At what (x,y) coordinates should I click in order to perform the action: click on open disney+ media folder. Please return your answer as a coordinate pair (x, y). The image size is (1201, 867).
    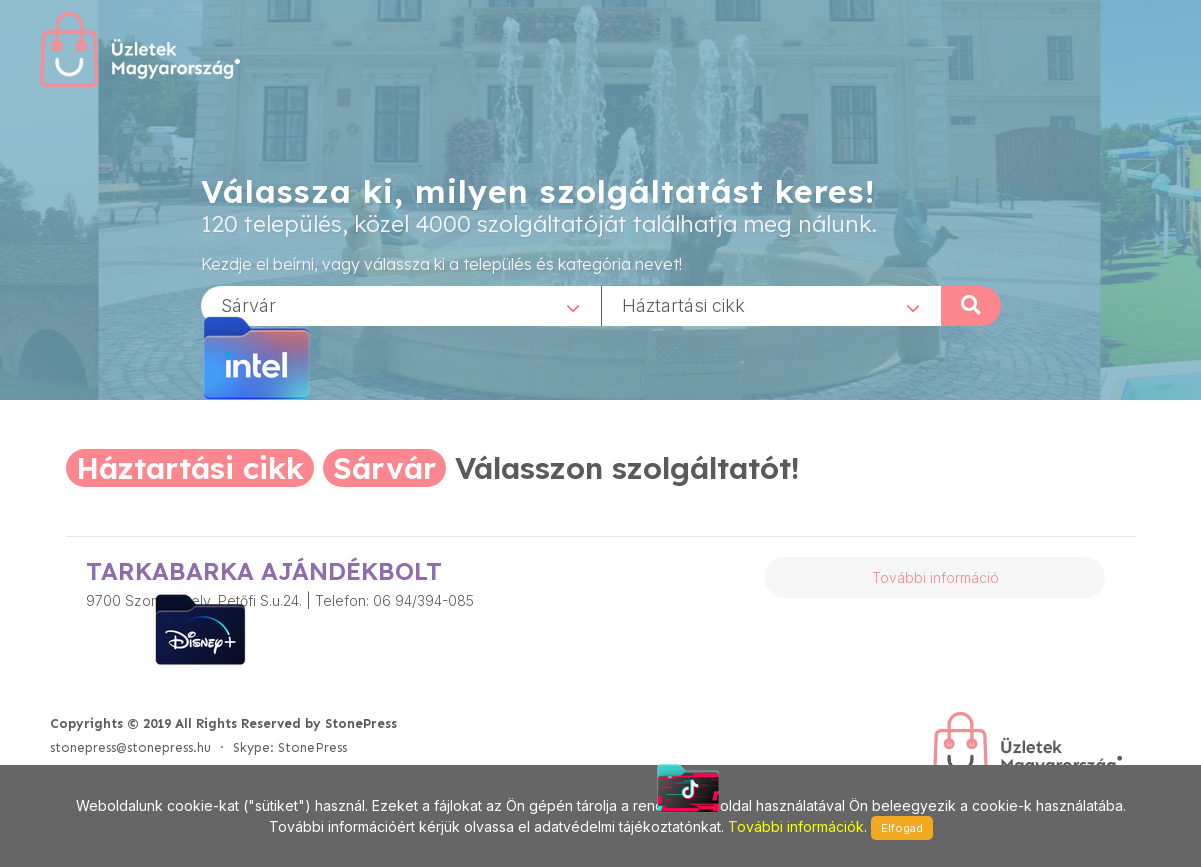
    Looking at the image, I should click on (200, 632).